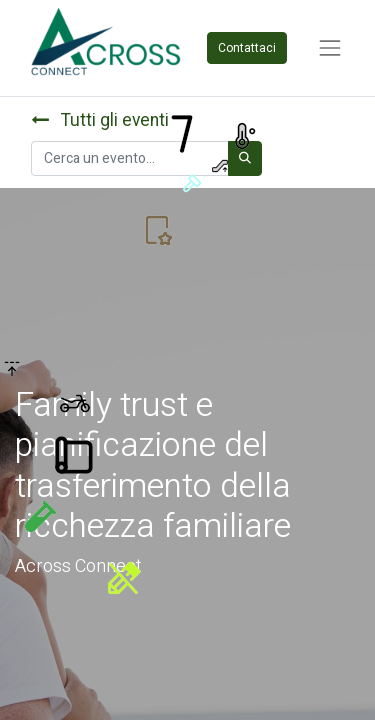 The width and height of the screenshot is (375, 720). I want to click on indicates item number 7 in a list or sequence, so click(182, 134).